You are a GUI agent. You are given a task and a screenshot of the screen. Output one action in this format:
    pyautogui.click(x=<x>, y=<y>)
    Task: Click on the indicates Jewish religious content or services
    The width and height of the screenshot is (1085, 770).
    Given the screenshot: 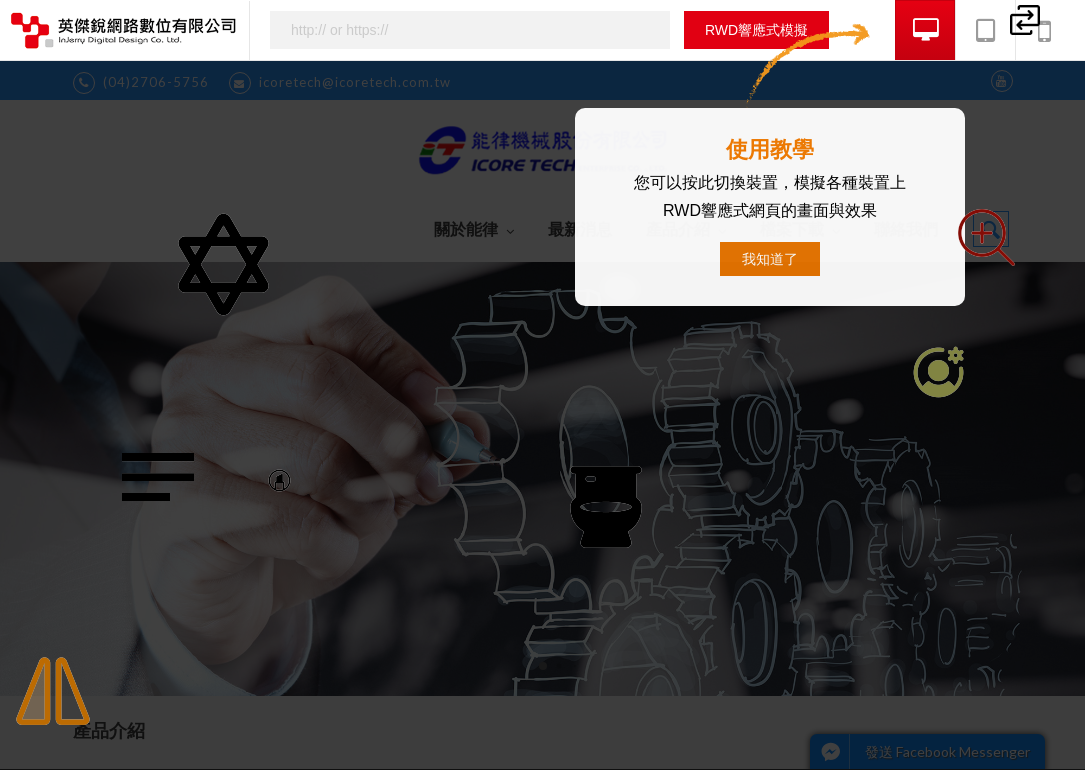 What is the action you would take?
    pyautogui.click(x=223, y=264)
    